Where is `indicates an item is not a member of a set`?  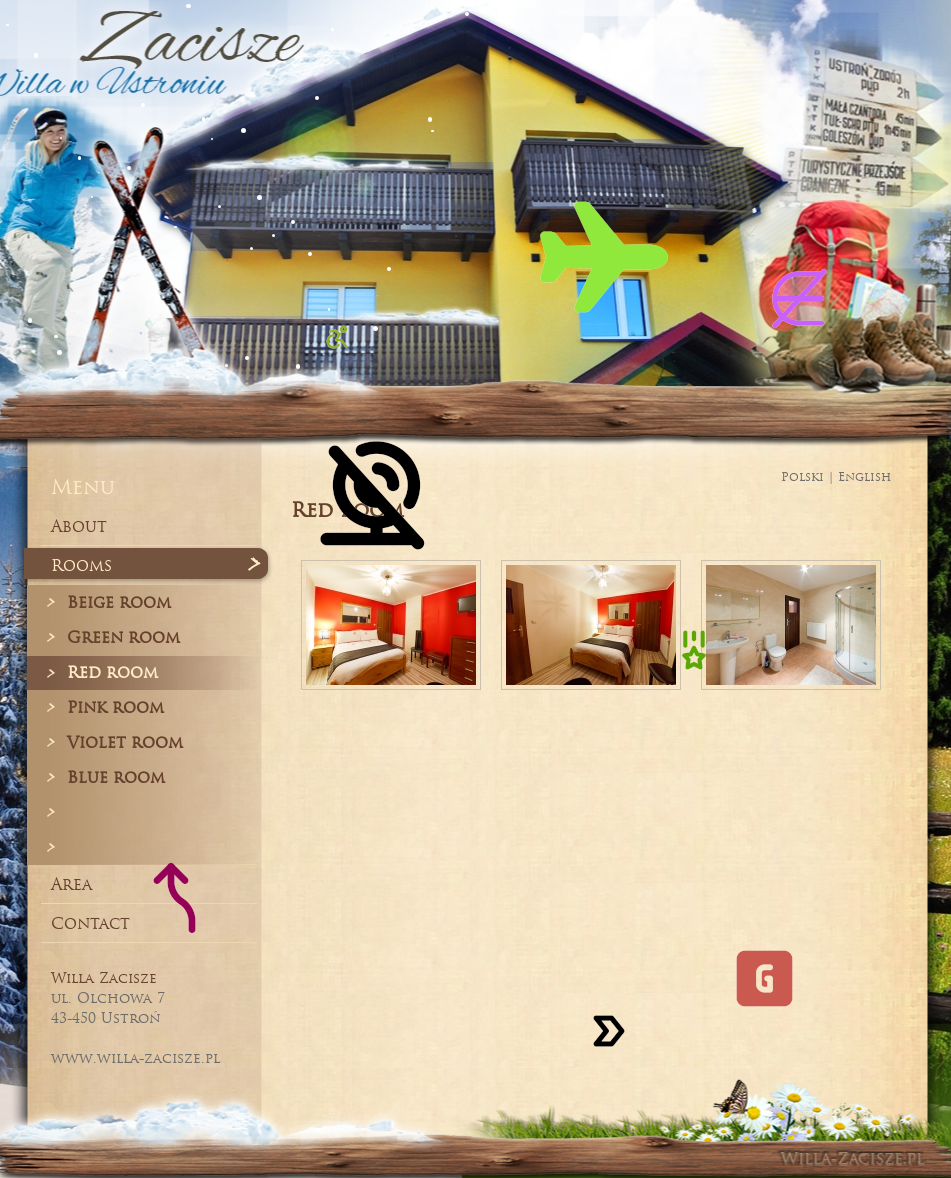 indicates an item is not a member of a set is located at coordinates (799, 298).